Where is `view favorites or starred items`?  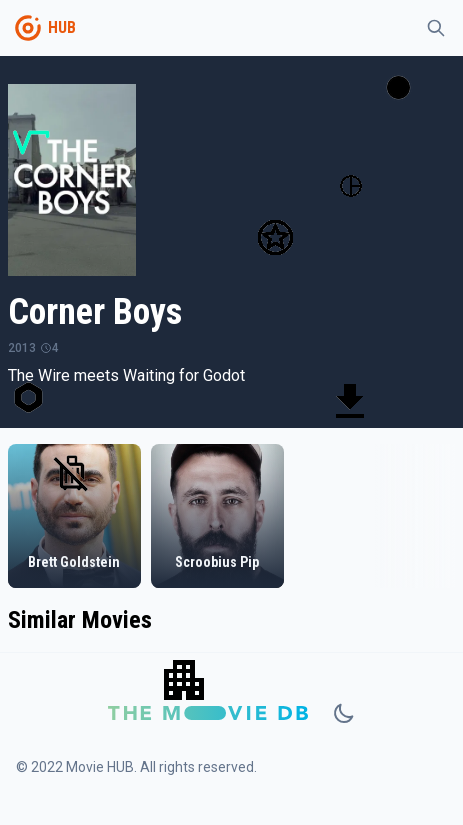
view favorites or starred items is located at coordinates (275, 237).